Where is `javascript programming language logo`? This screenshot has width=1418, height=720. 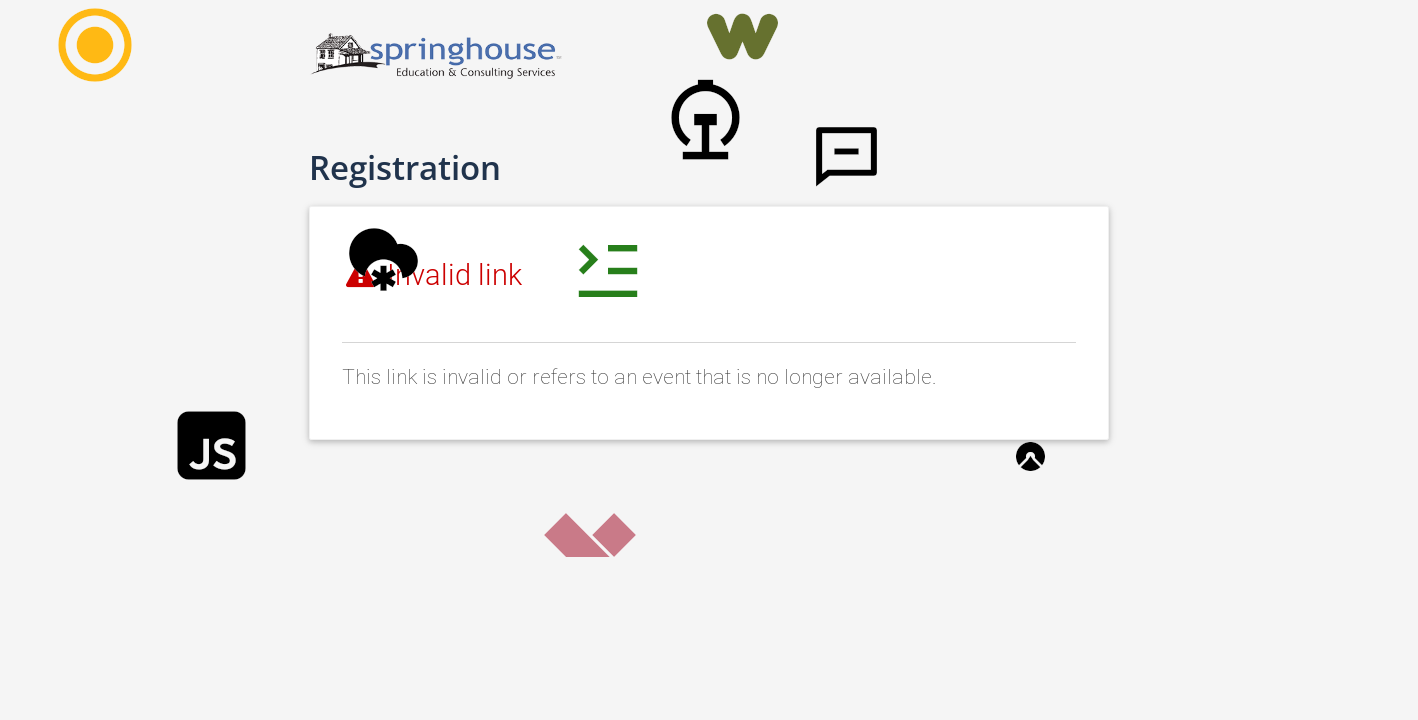 javascript programming language logo is located at coordinates (211, 445).